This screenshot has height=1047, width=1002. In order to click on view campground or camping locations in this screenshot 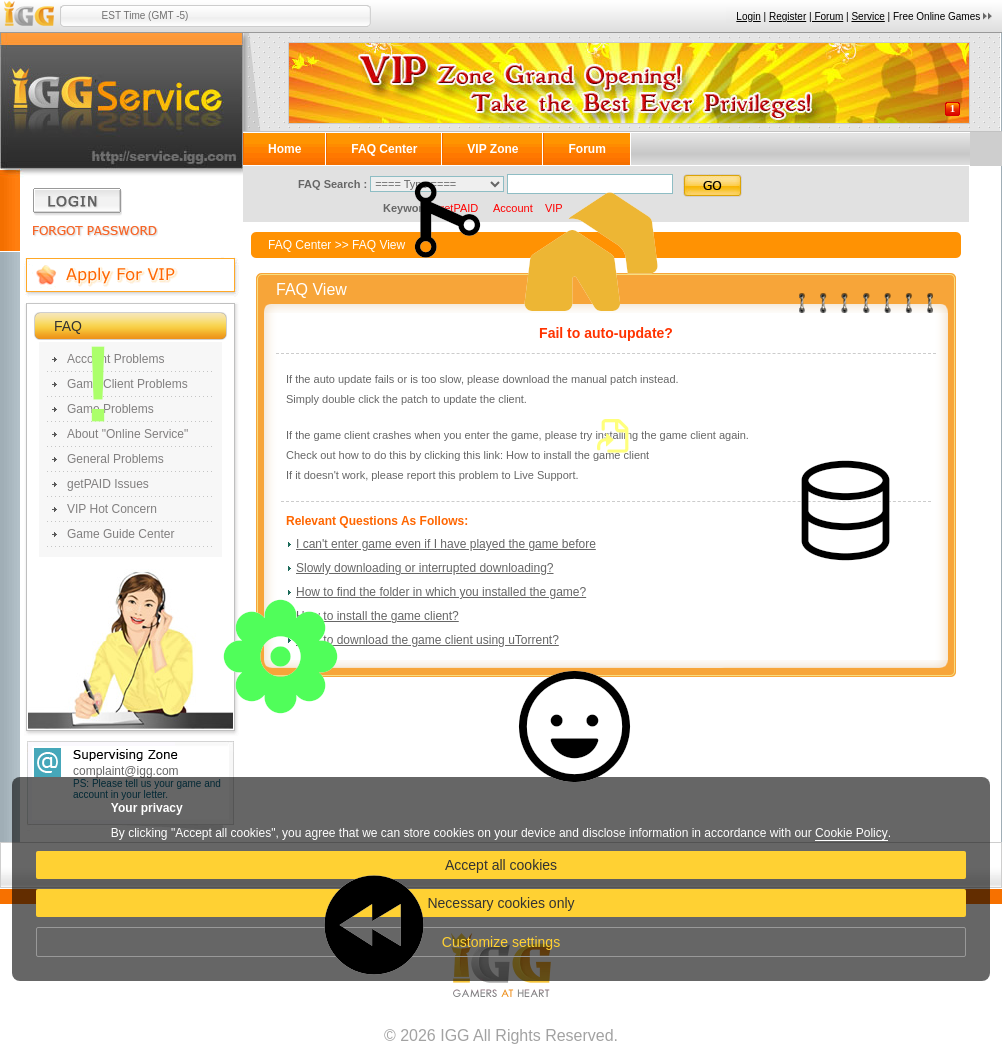, I will do `click(591, 251)`.